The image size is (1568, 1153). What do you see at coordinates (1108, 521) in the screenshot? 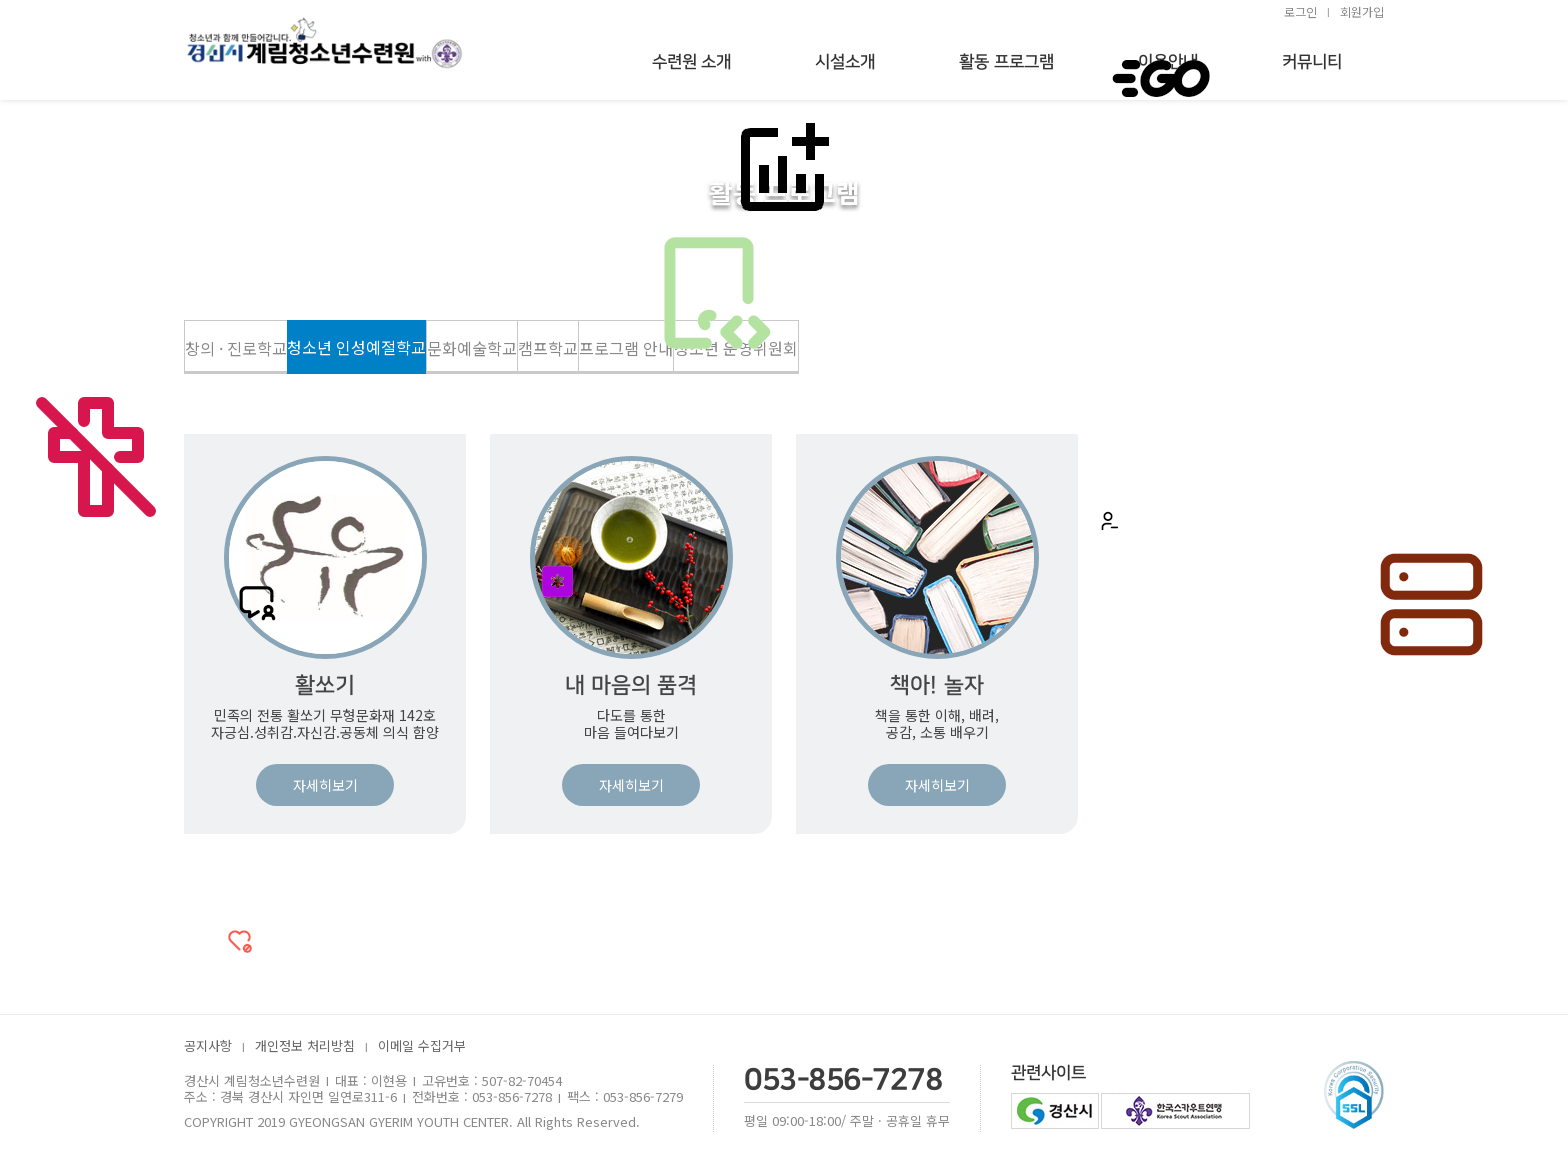
I see `remove a user or contact` at bounding box center [1108, 521].